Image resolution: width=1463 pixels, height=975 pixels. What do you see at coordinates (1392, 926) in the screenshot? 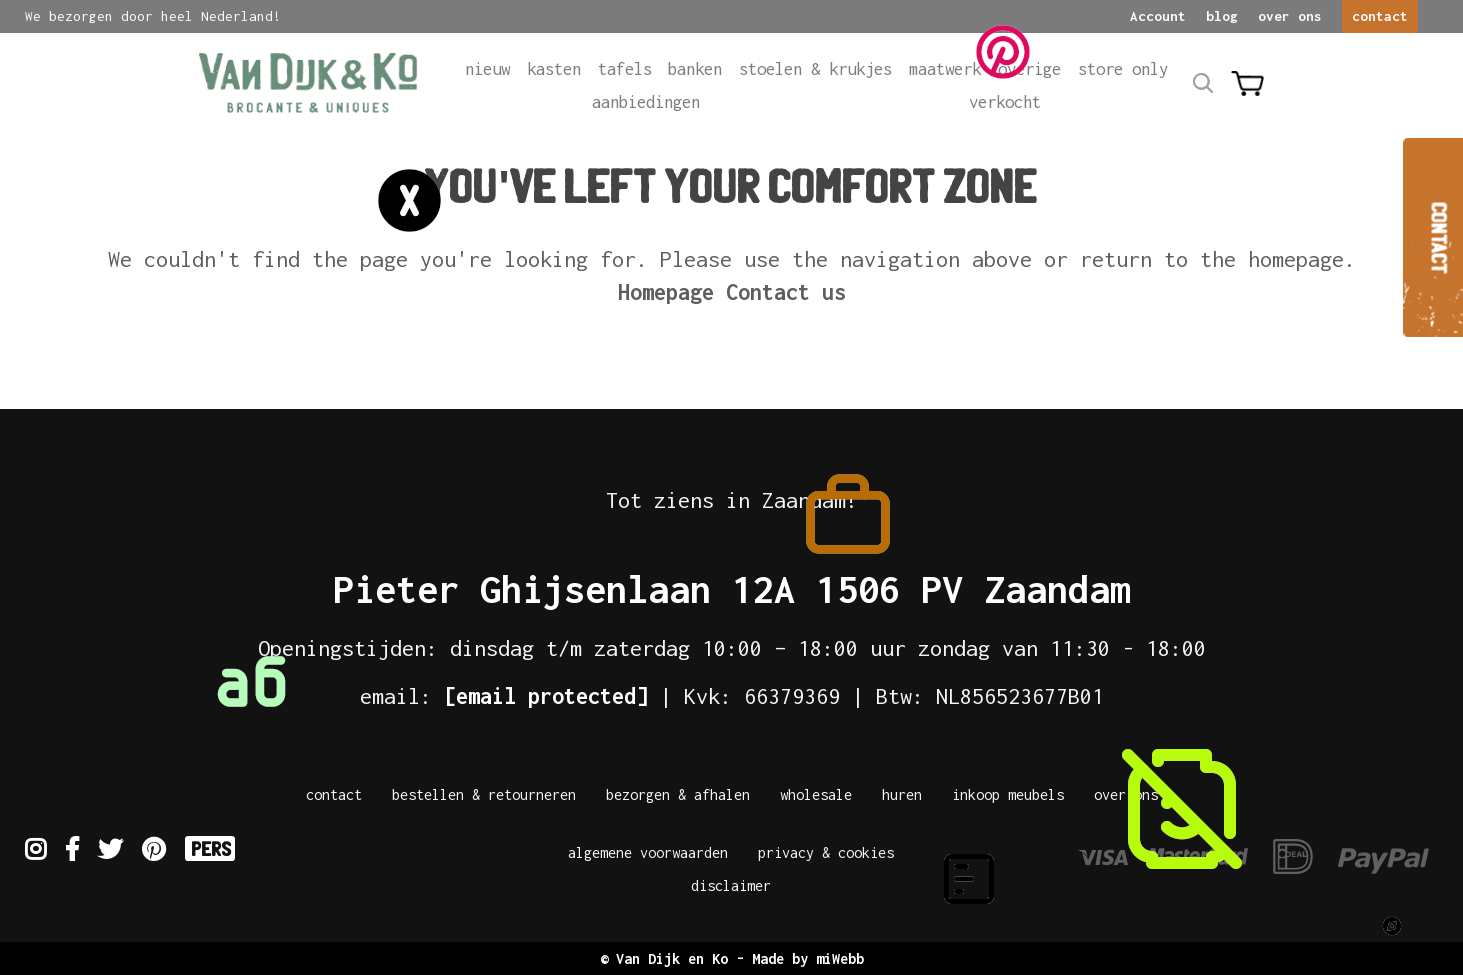
I see `open the discord server discovery page` at bounding box center [1392, 926].